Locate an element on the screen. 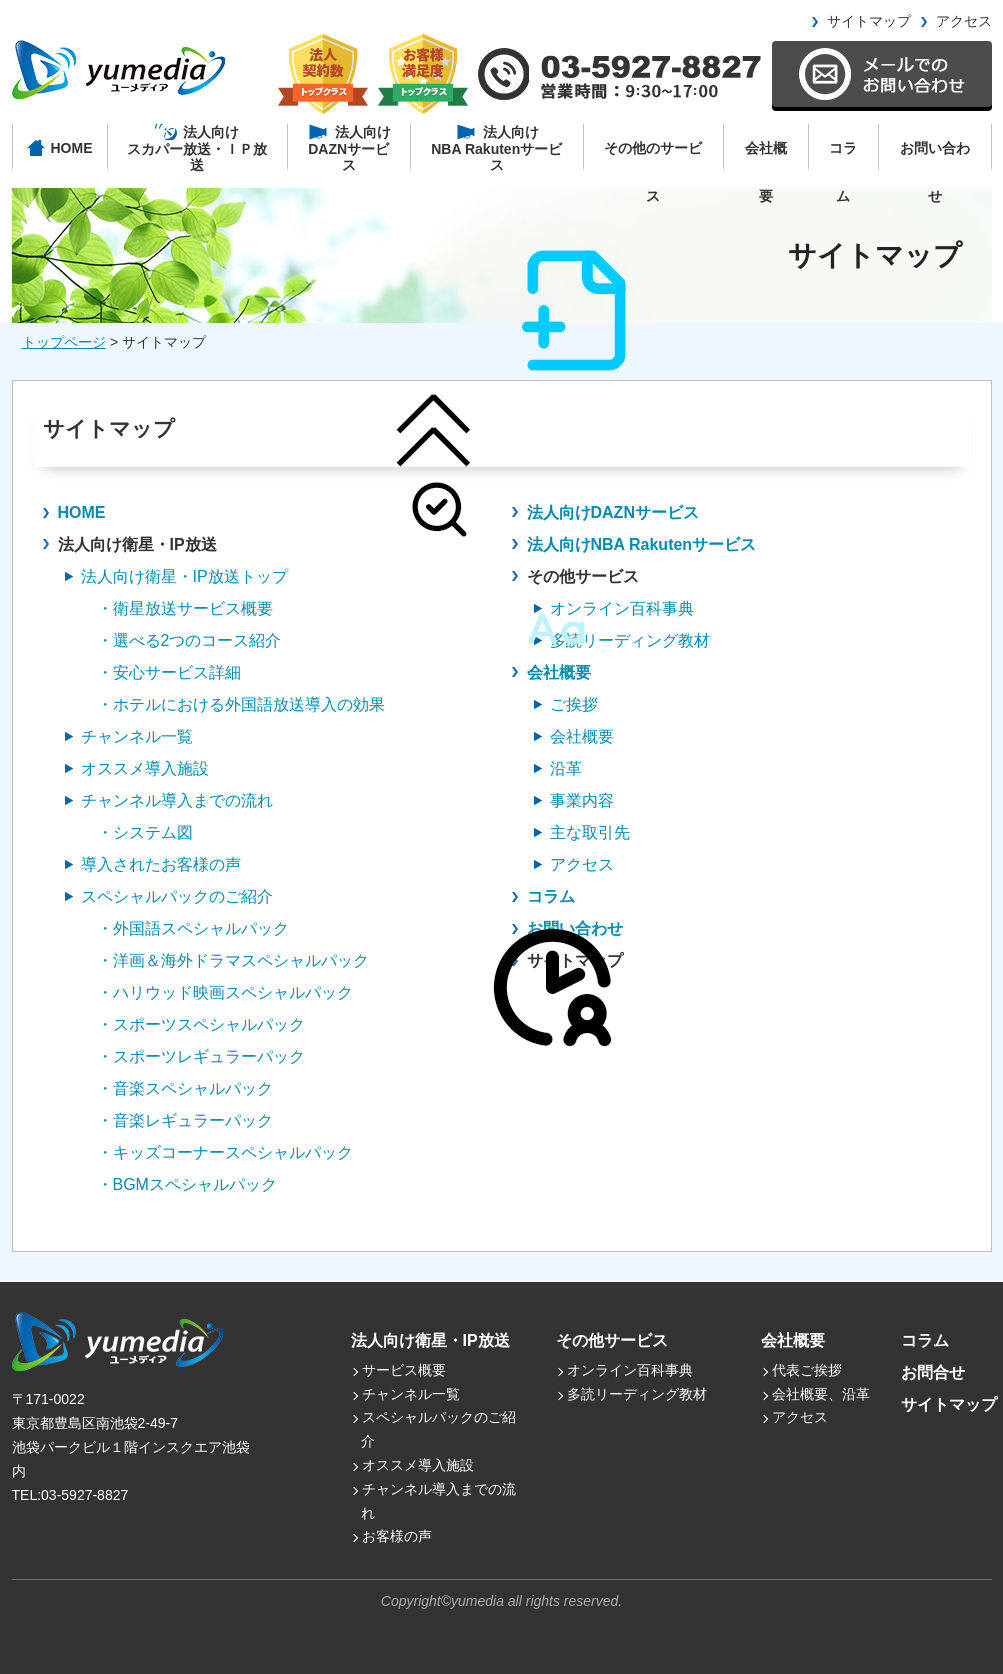  create a new file is located at coordinates (576, 310).